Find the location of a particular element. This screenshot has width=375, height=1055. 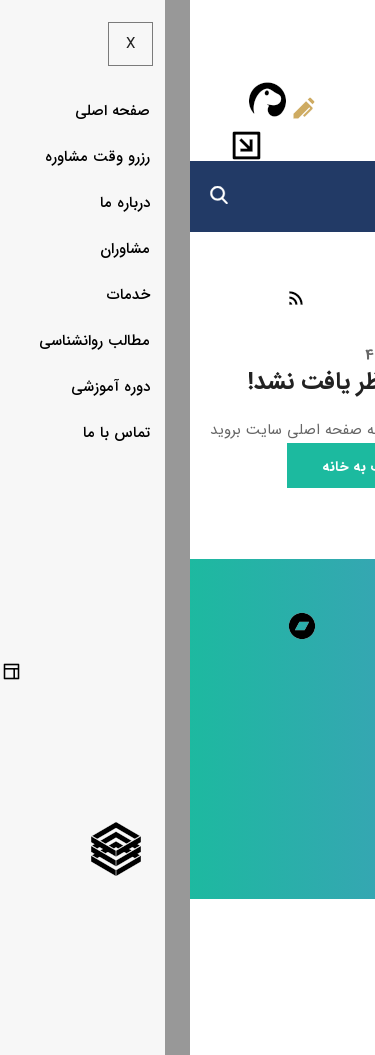

Deno runtime logo is located at coordinates (267, 99).